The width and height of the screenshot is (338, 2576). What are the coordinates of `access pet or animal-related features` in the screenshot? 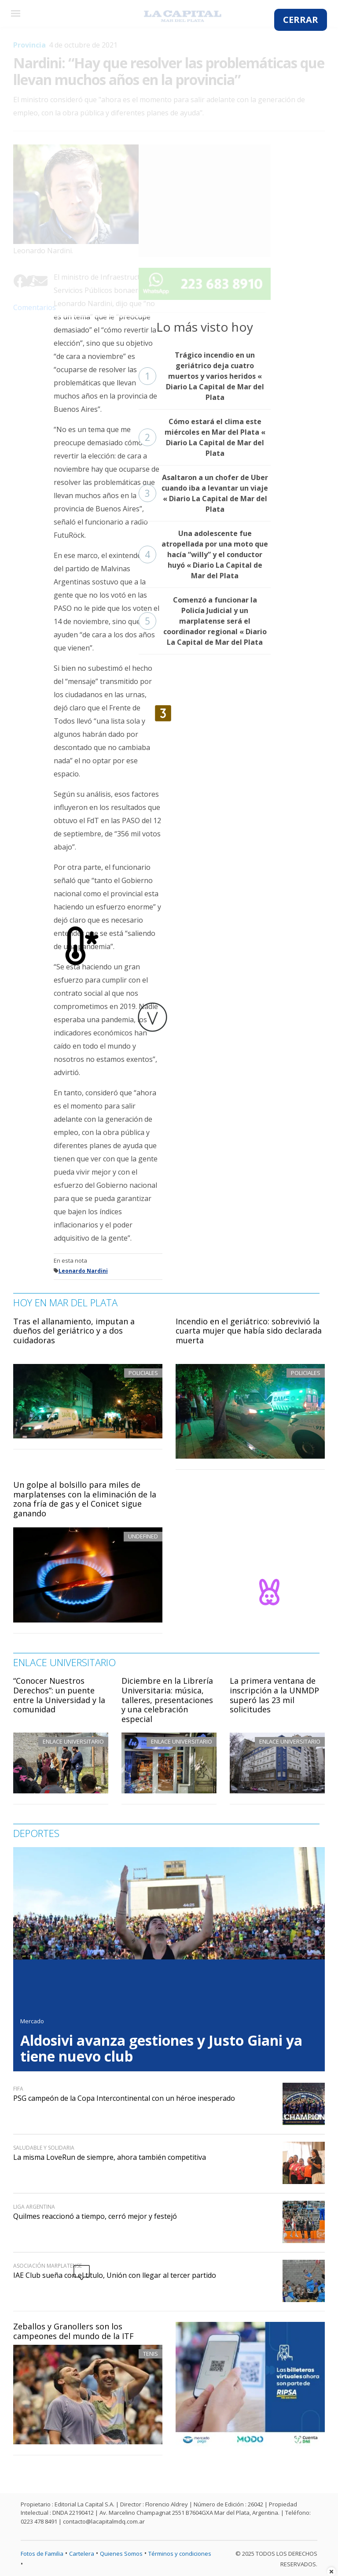 It's located at (269, 1593).